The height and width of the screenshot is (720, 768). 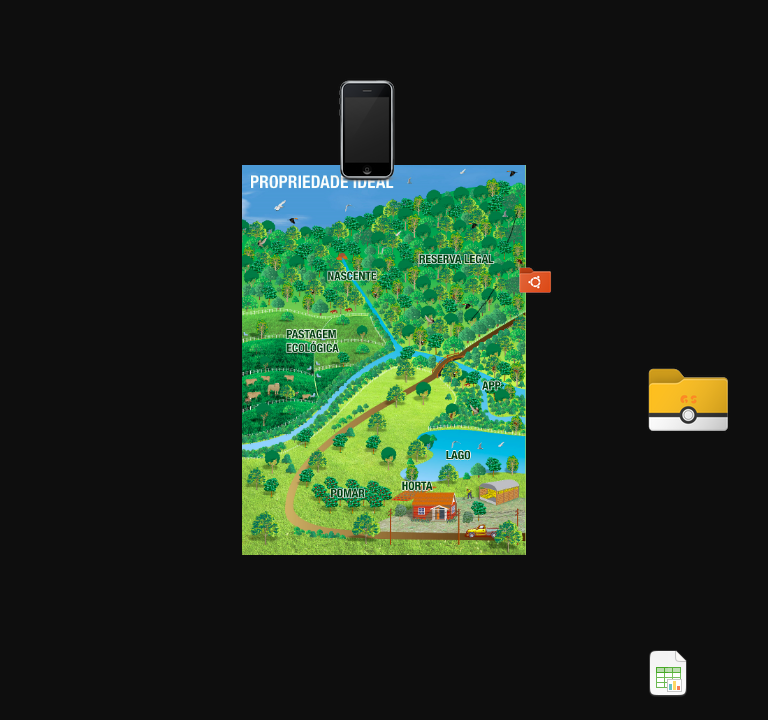 What do you see at coordinates (688, 402) in the screenshot?
I see `open folder containing pokémon game files` at bounding box center [688, 402].